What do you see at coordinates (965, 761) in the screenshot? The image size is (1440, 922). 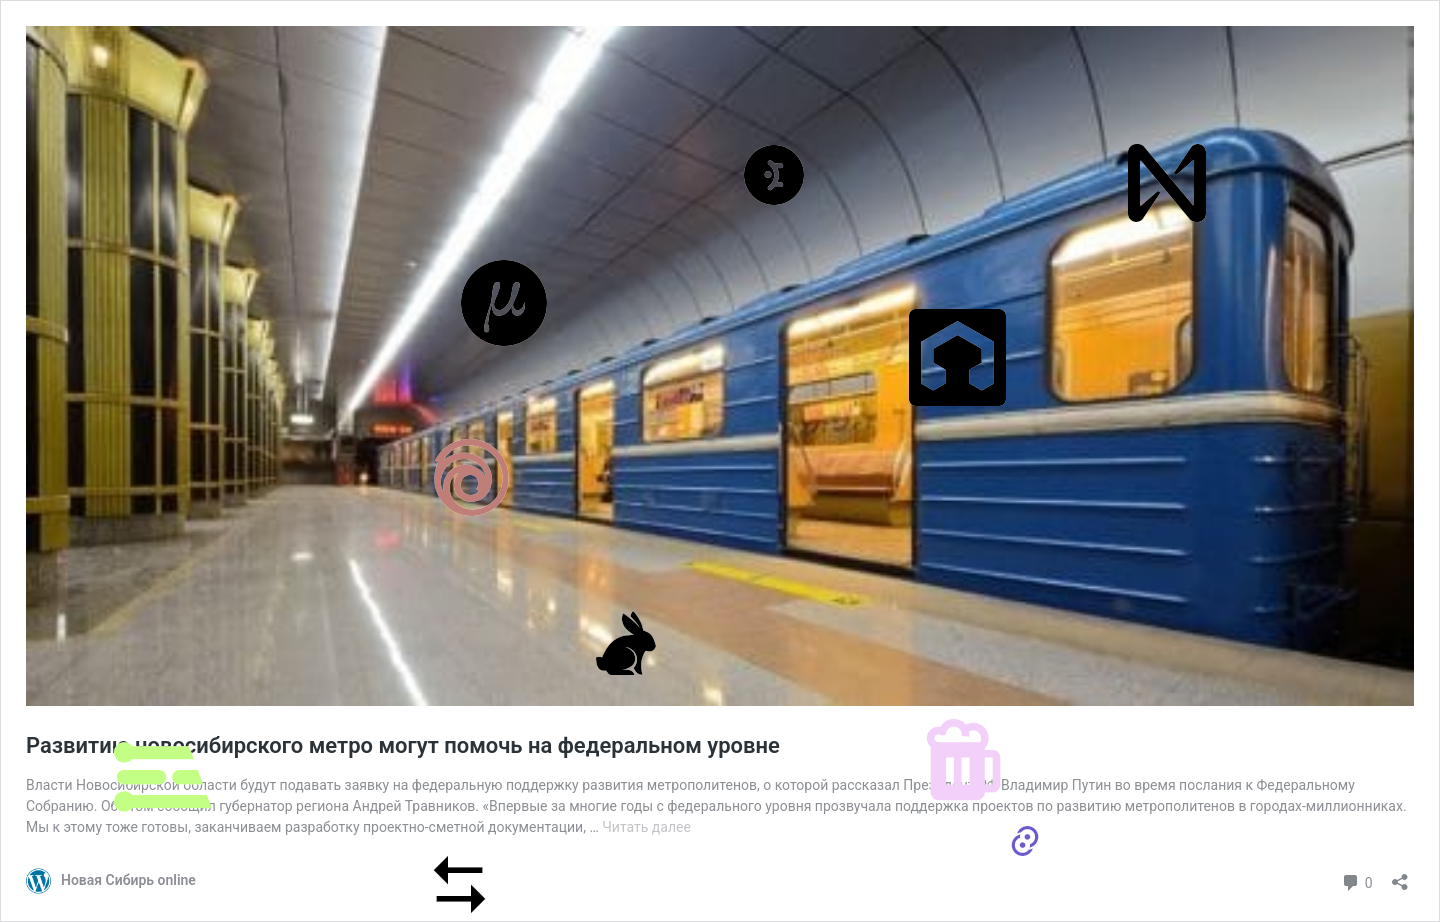 I see `browse nearby bars or breweries` at bounding box center [965, 761].